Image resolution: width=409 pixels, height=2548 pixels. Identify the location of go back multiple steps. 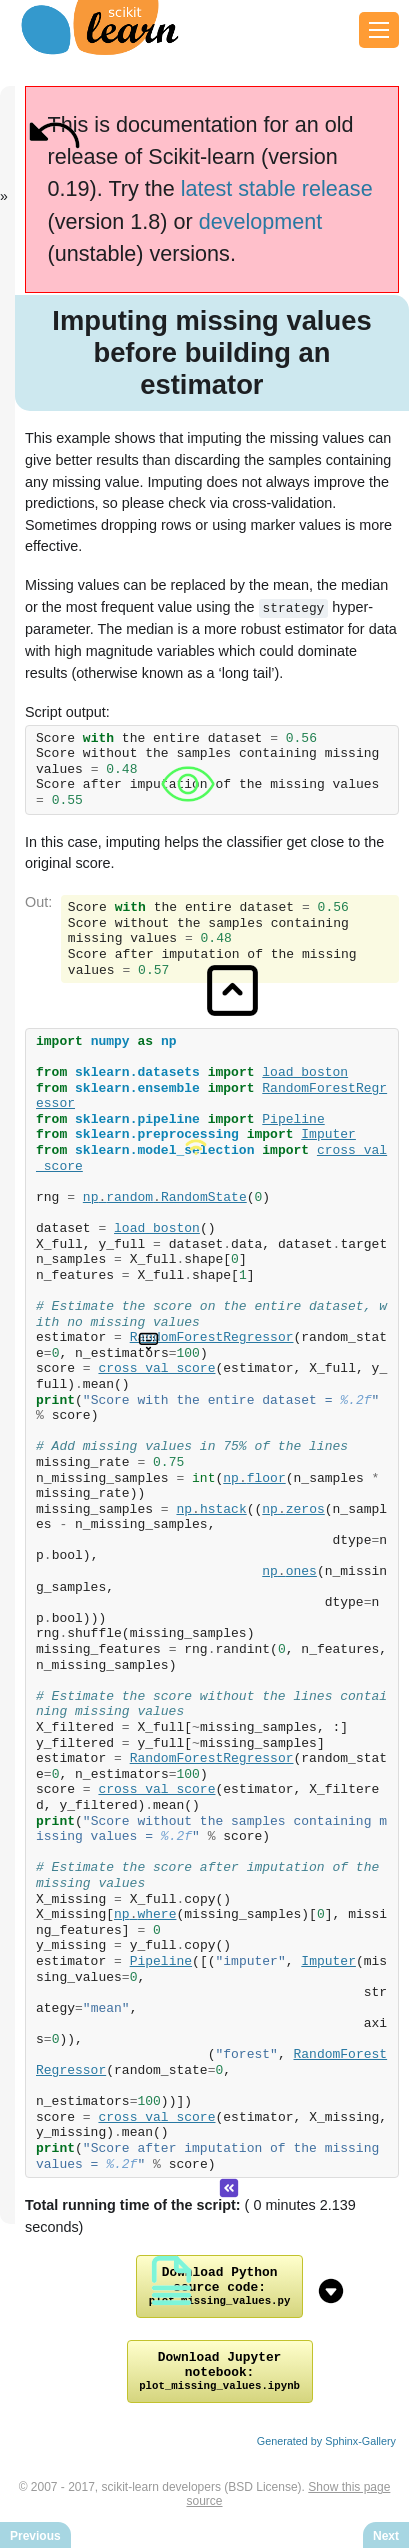
(229, 2188).